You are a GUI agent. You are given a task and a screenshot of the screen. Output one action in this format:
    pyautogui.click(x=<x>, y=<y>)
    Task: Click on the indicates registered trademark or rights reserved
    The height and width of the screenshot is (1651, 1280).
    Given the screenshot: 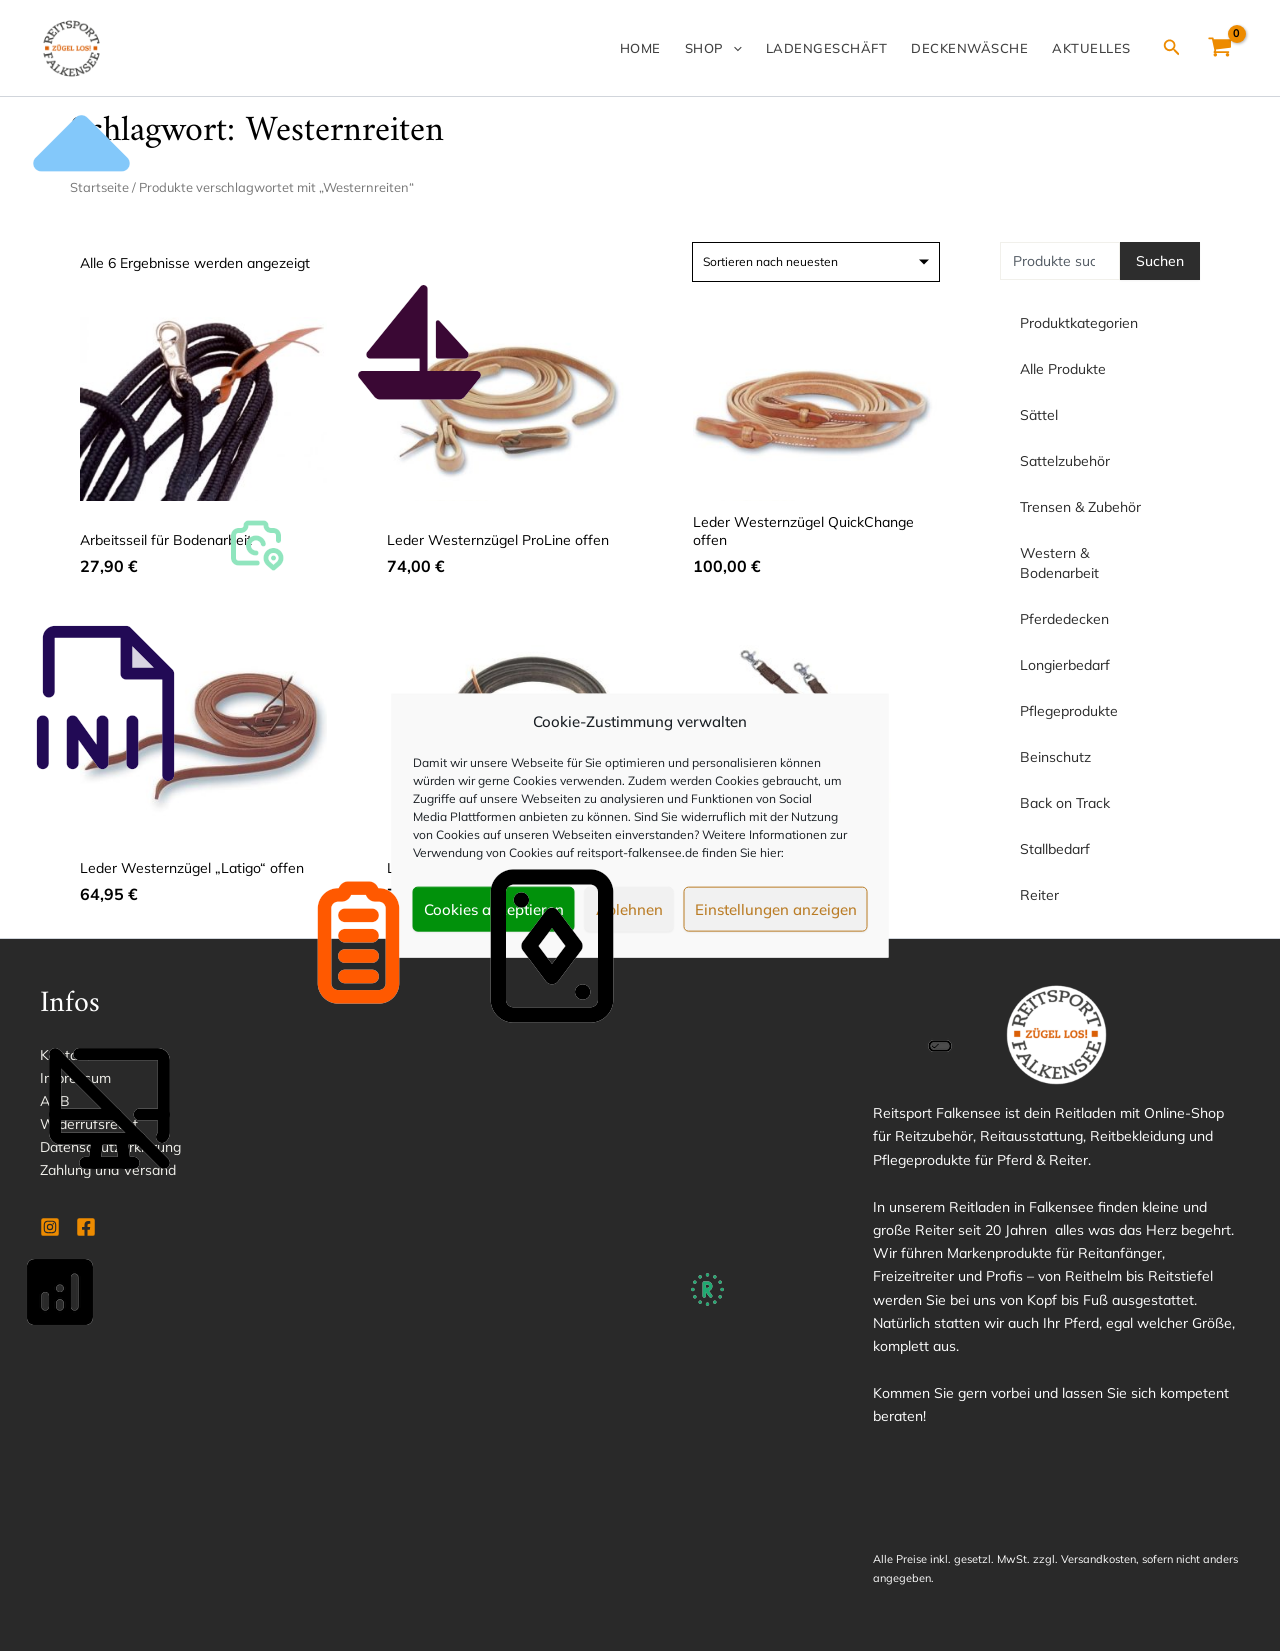 What is the action you would take?
    pyautogui.click(x=707, y=1289)
    